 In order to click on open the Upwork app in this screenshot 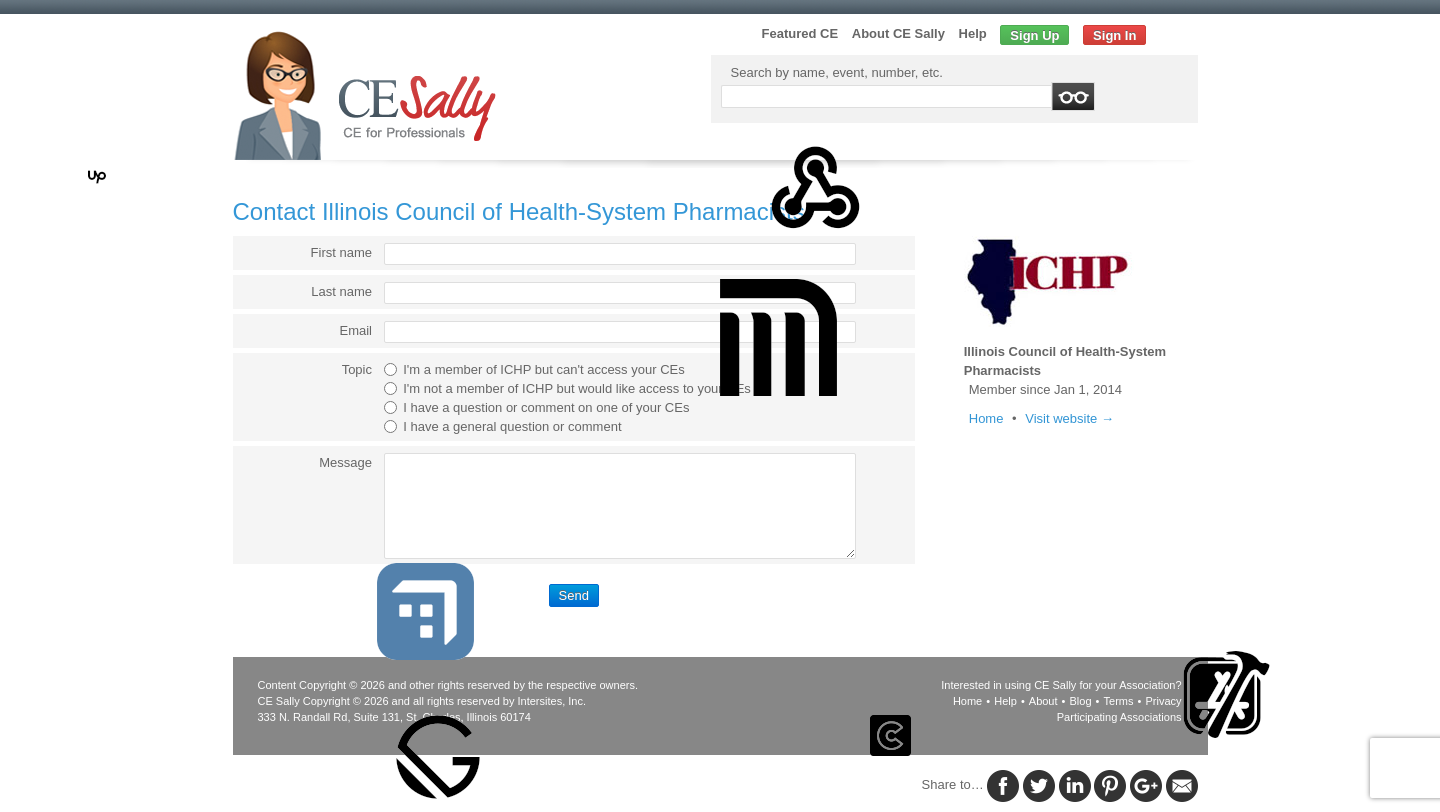, I will do `click(97, 177)`.